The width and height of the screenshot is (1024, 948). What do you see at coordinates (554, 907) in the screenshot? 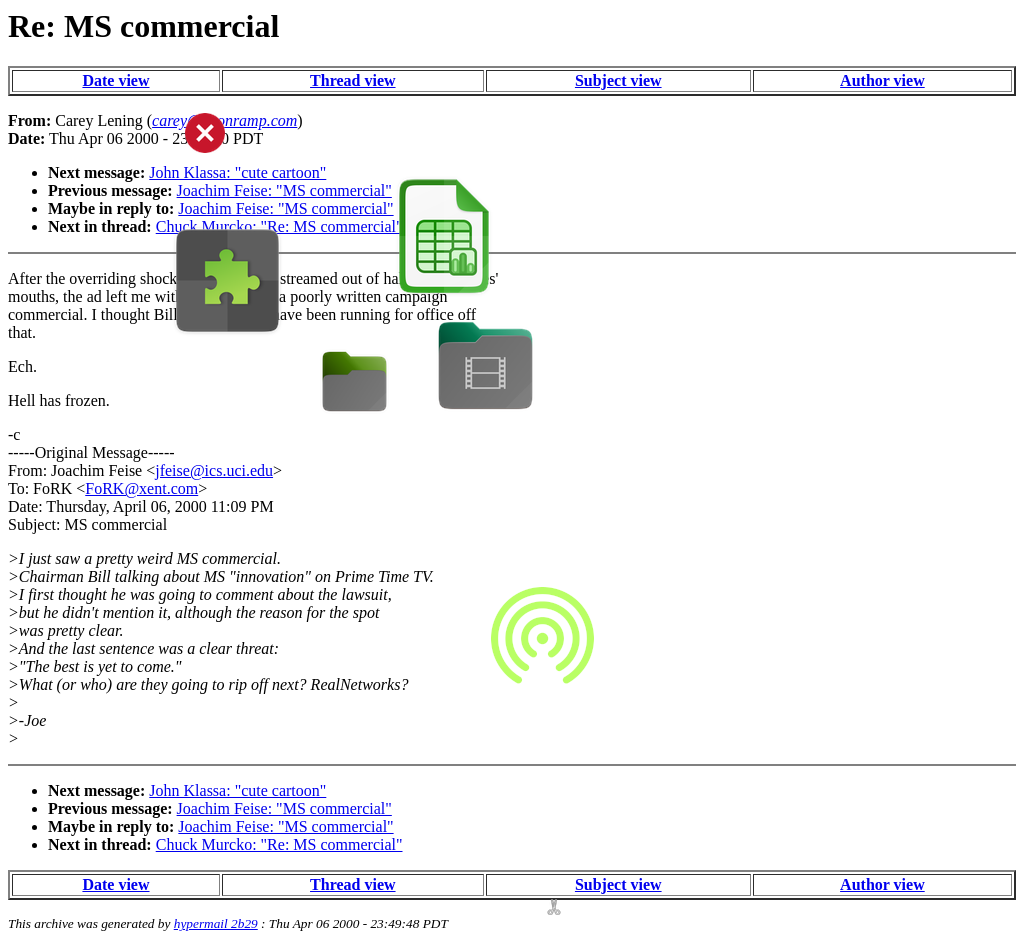
I see `cut selected content to clipboard` at bounding box center [554, 907].